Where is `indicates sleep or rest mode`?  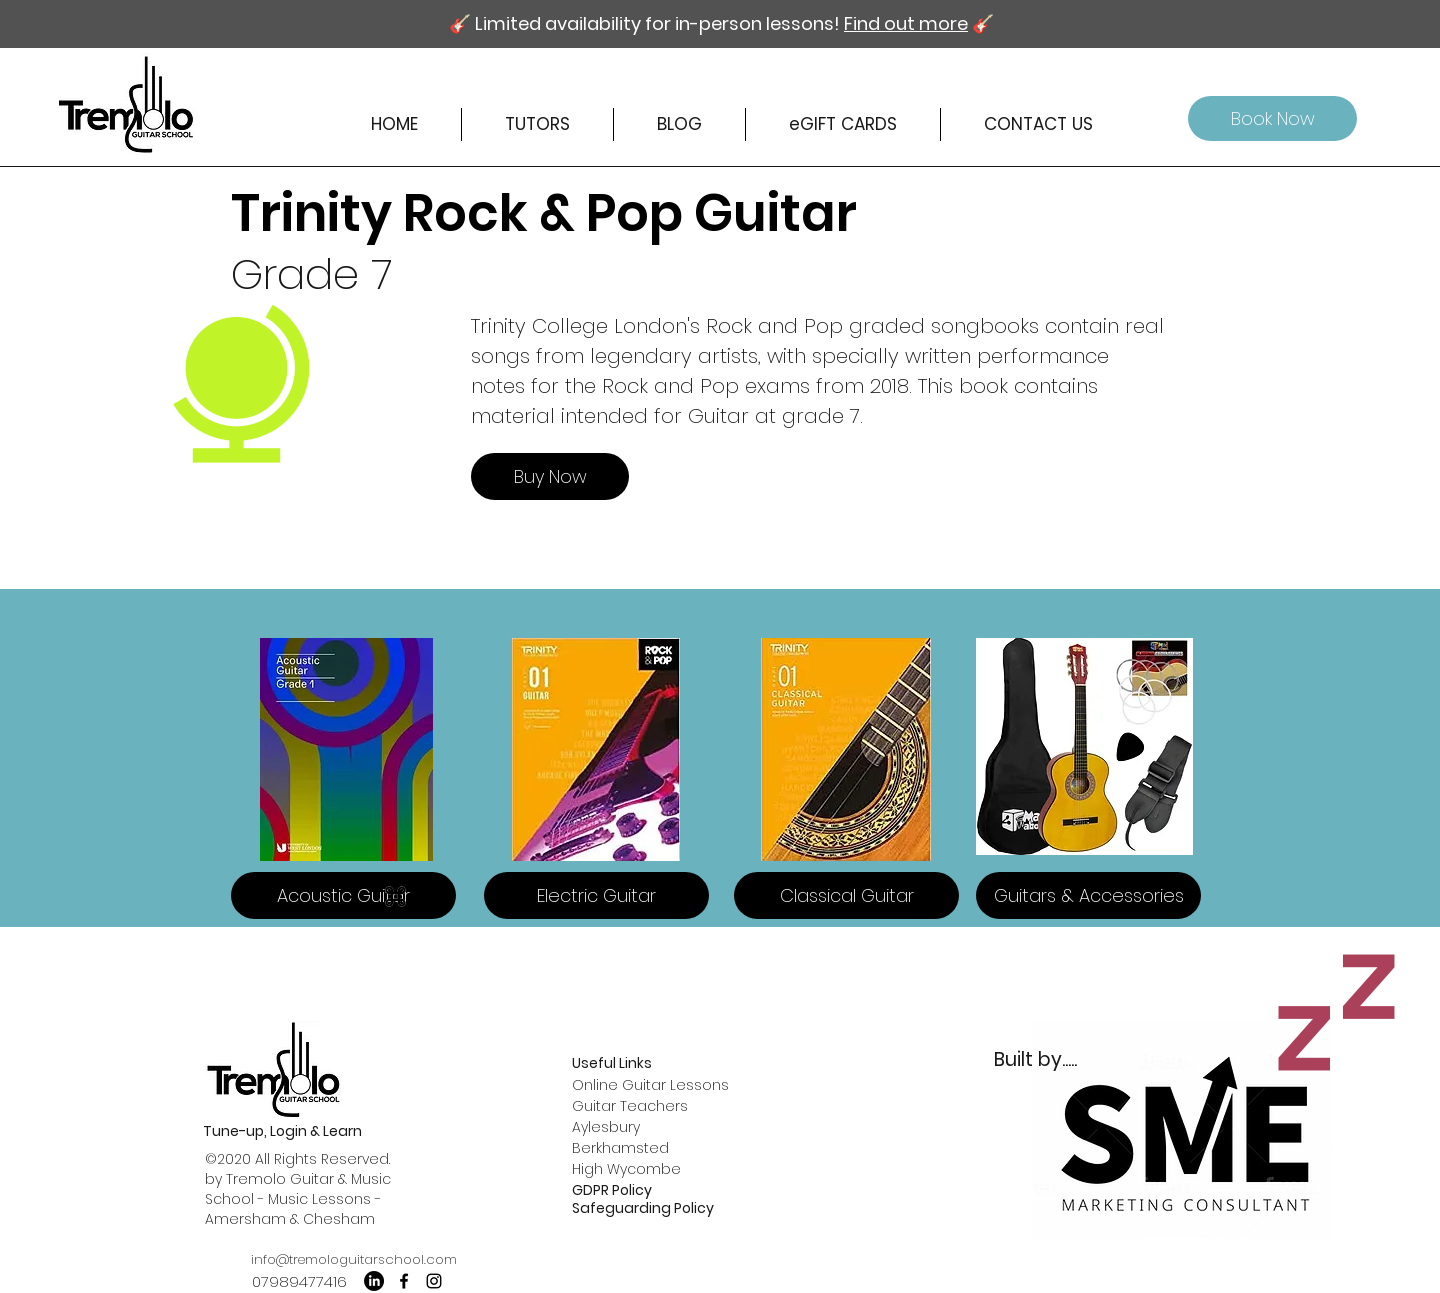 indicates sleep or rest mode is located at coordinates (1336, 1012).